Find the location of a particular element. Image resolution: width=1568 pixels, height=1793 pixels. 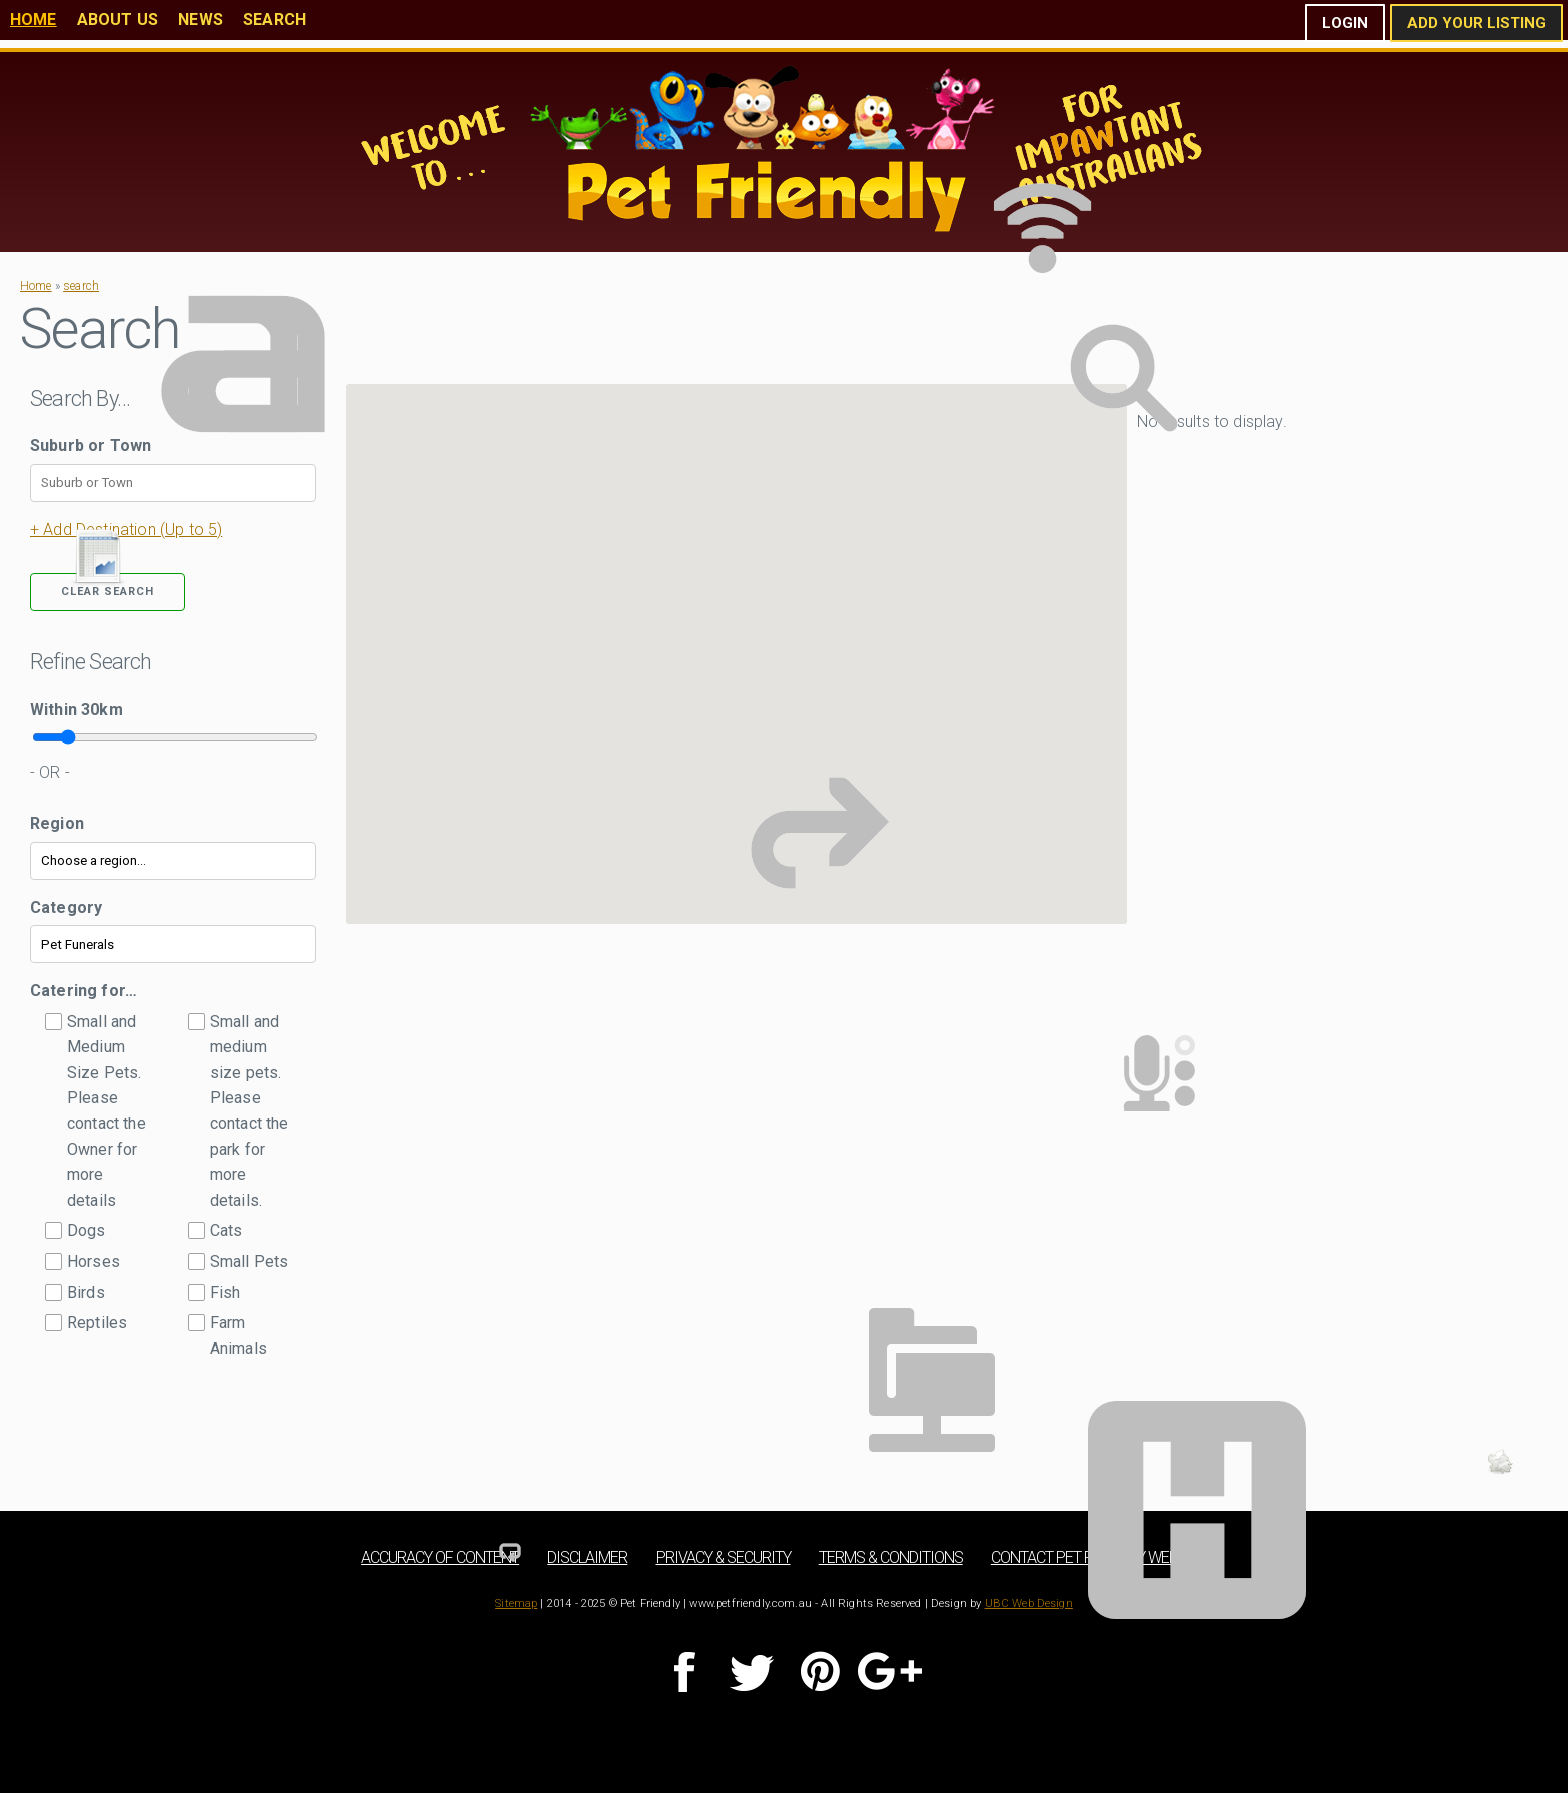

indicates HSPA mobile network connection is located at coordinates (1197, 1510).